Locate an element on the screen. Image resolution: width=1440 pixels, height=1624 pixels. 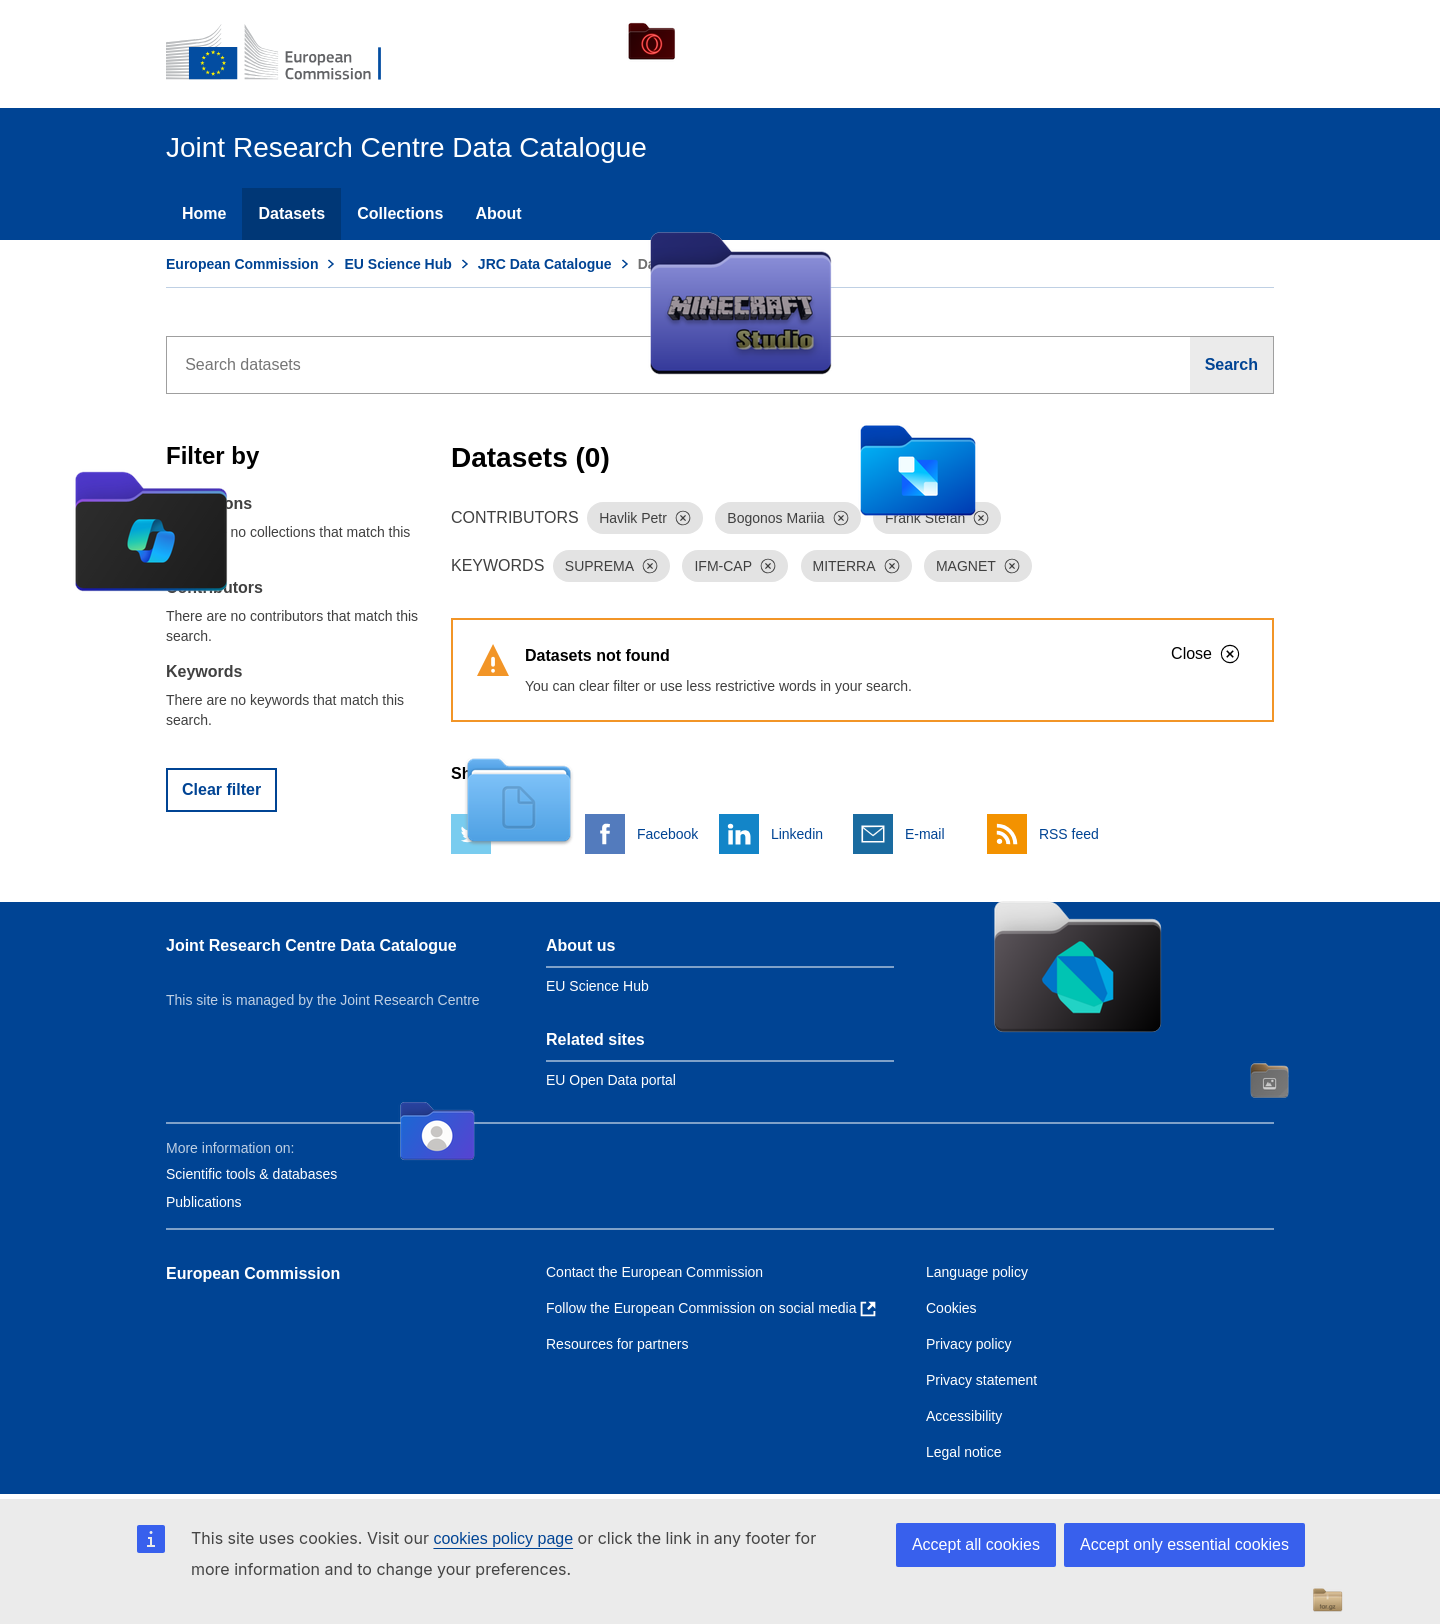
open folder containing Microsoft Copilot files is located at coordinates (150, 535).